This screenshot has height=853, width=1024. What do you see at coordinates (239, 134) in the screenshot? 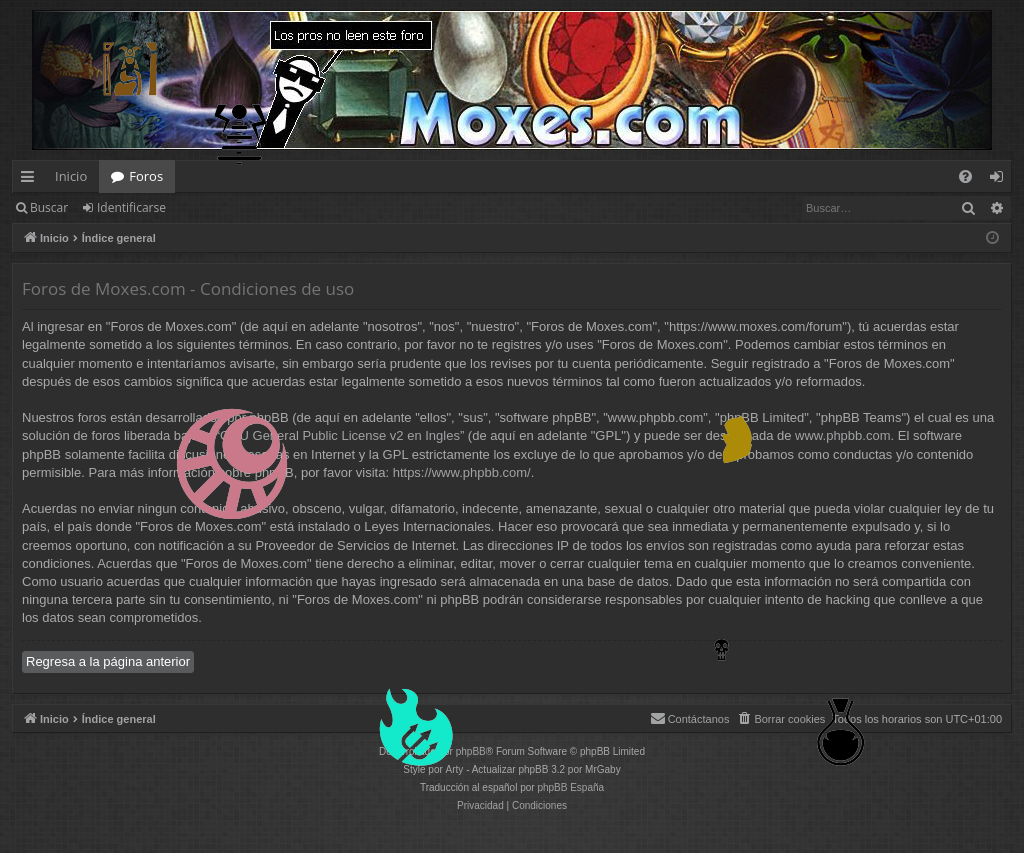
I see `indicates electricity or power generation` at bounding box center [239, 134].